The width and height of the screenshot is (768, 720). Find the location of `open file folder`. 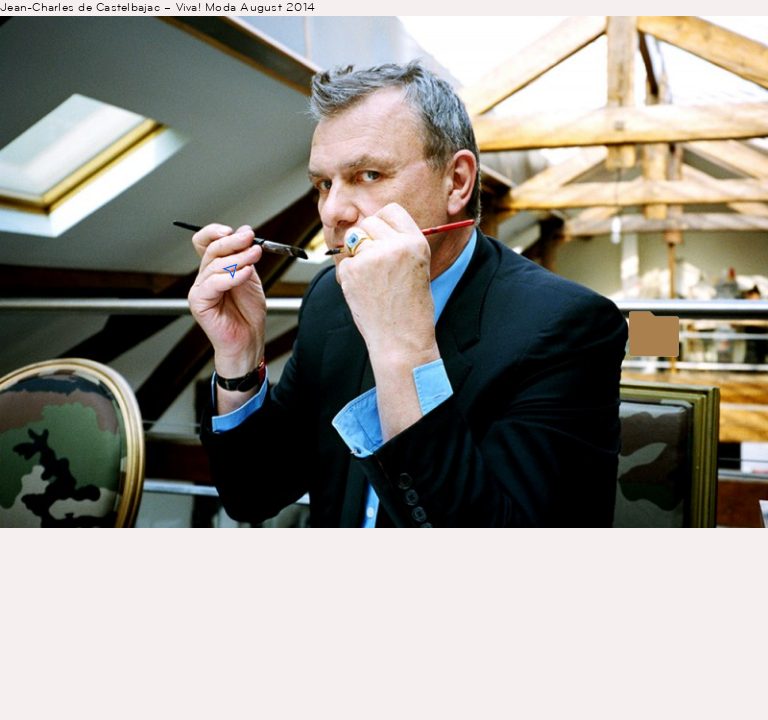

open file folder is located at coordinates (654, 334).